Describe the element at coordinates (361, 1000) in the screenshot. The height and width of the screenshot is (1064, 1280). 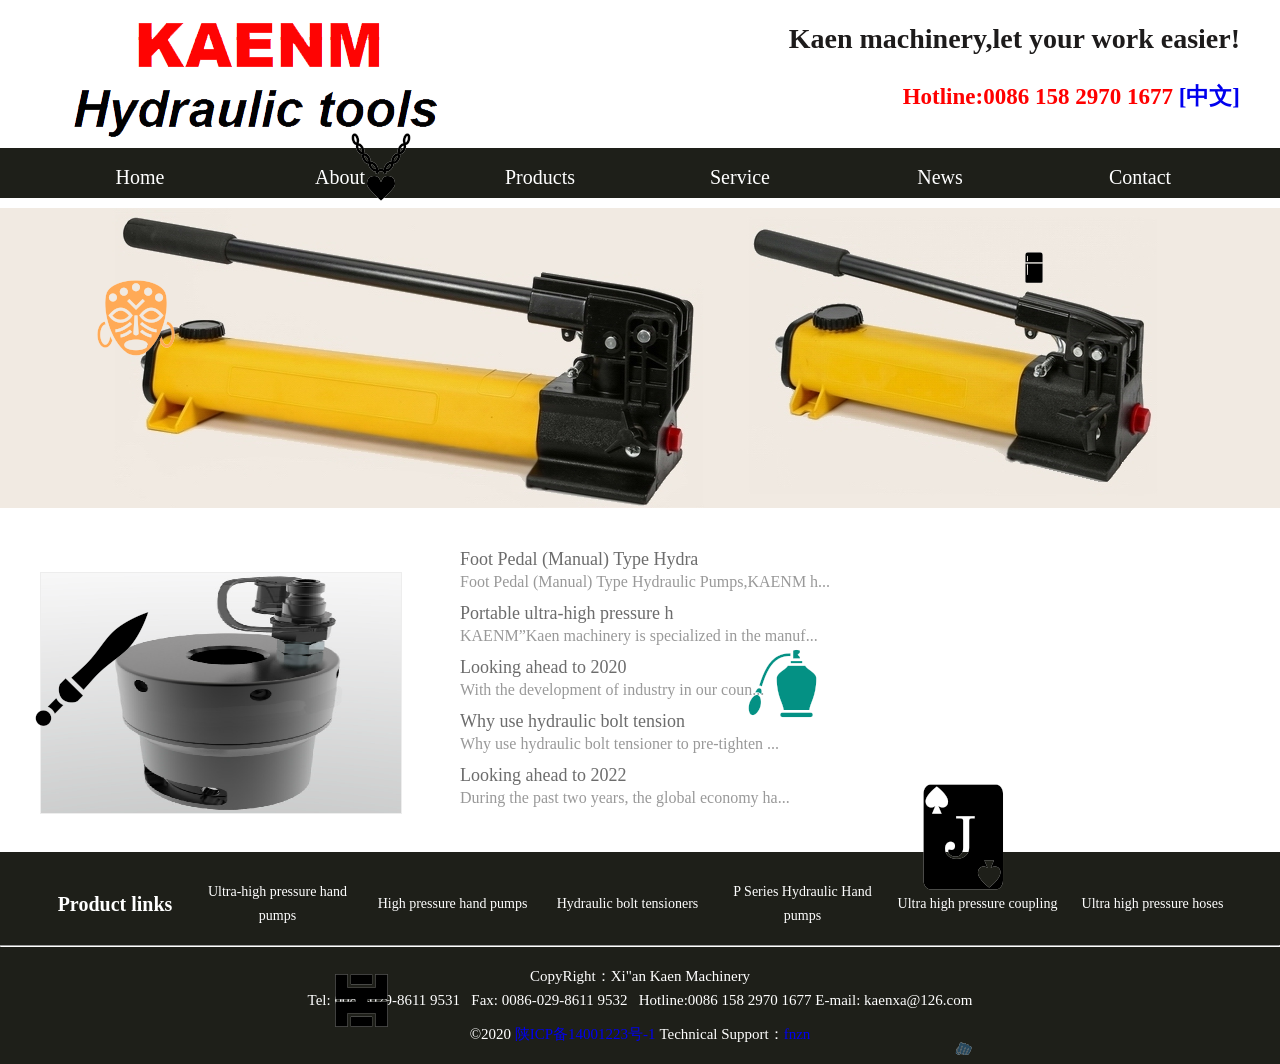
I see `abstract game element or tile` at that location.